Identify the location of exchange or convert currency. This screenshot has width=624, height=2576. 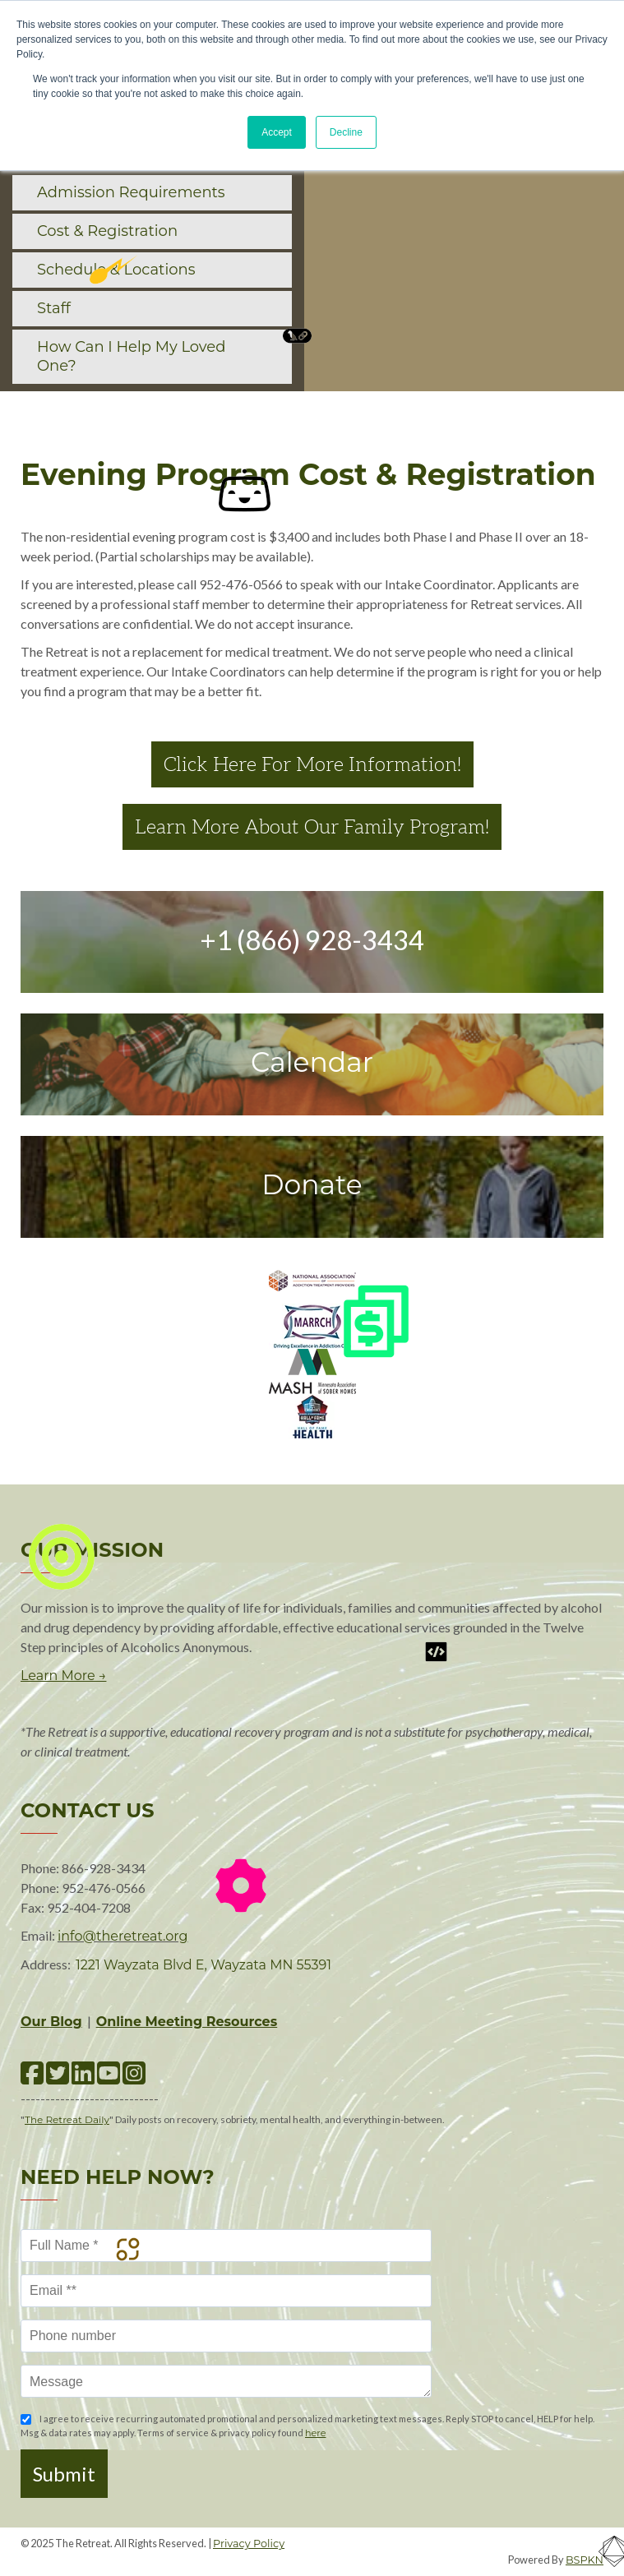
(127, 2249).